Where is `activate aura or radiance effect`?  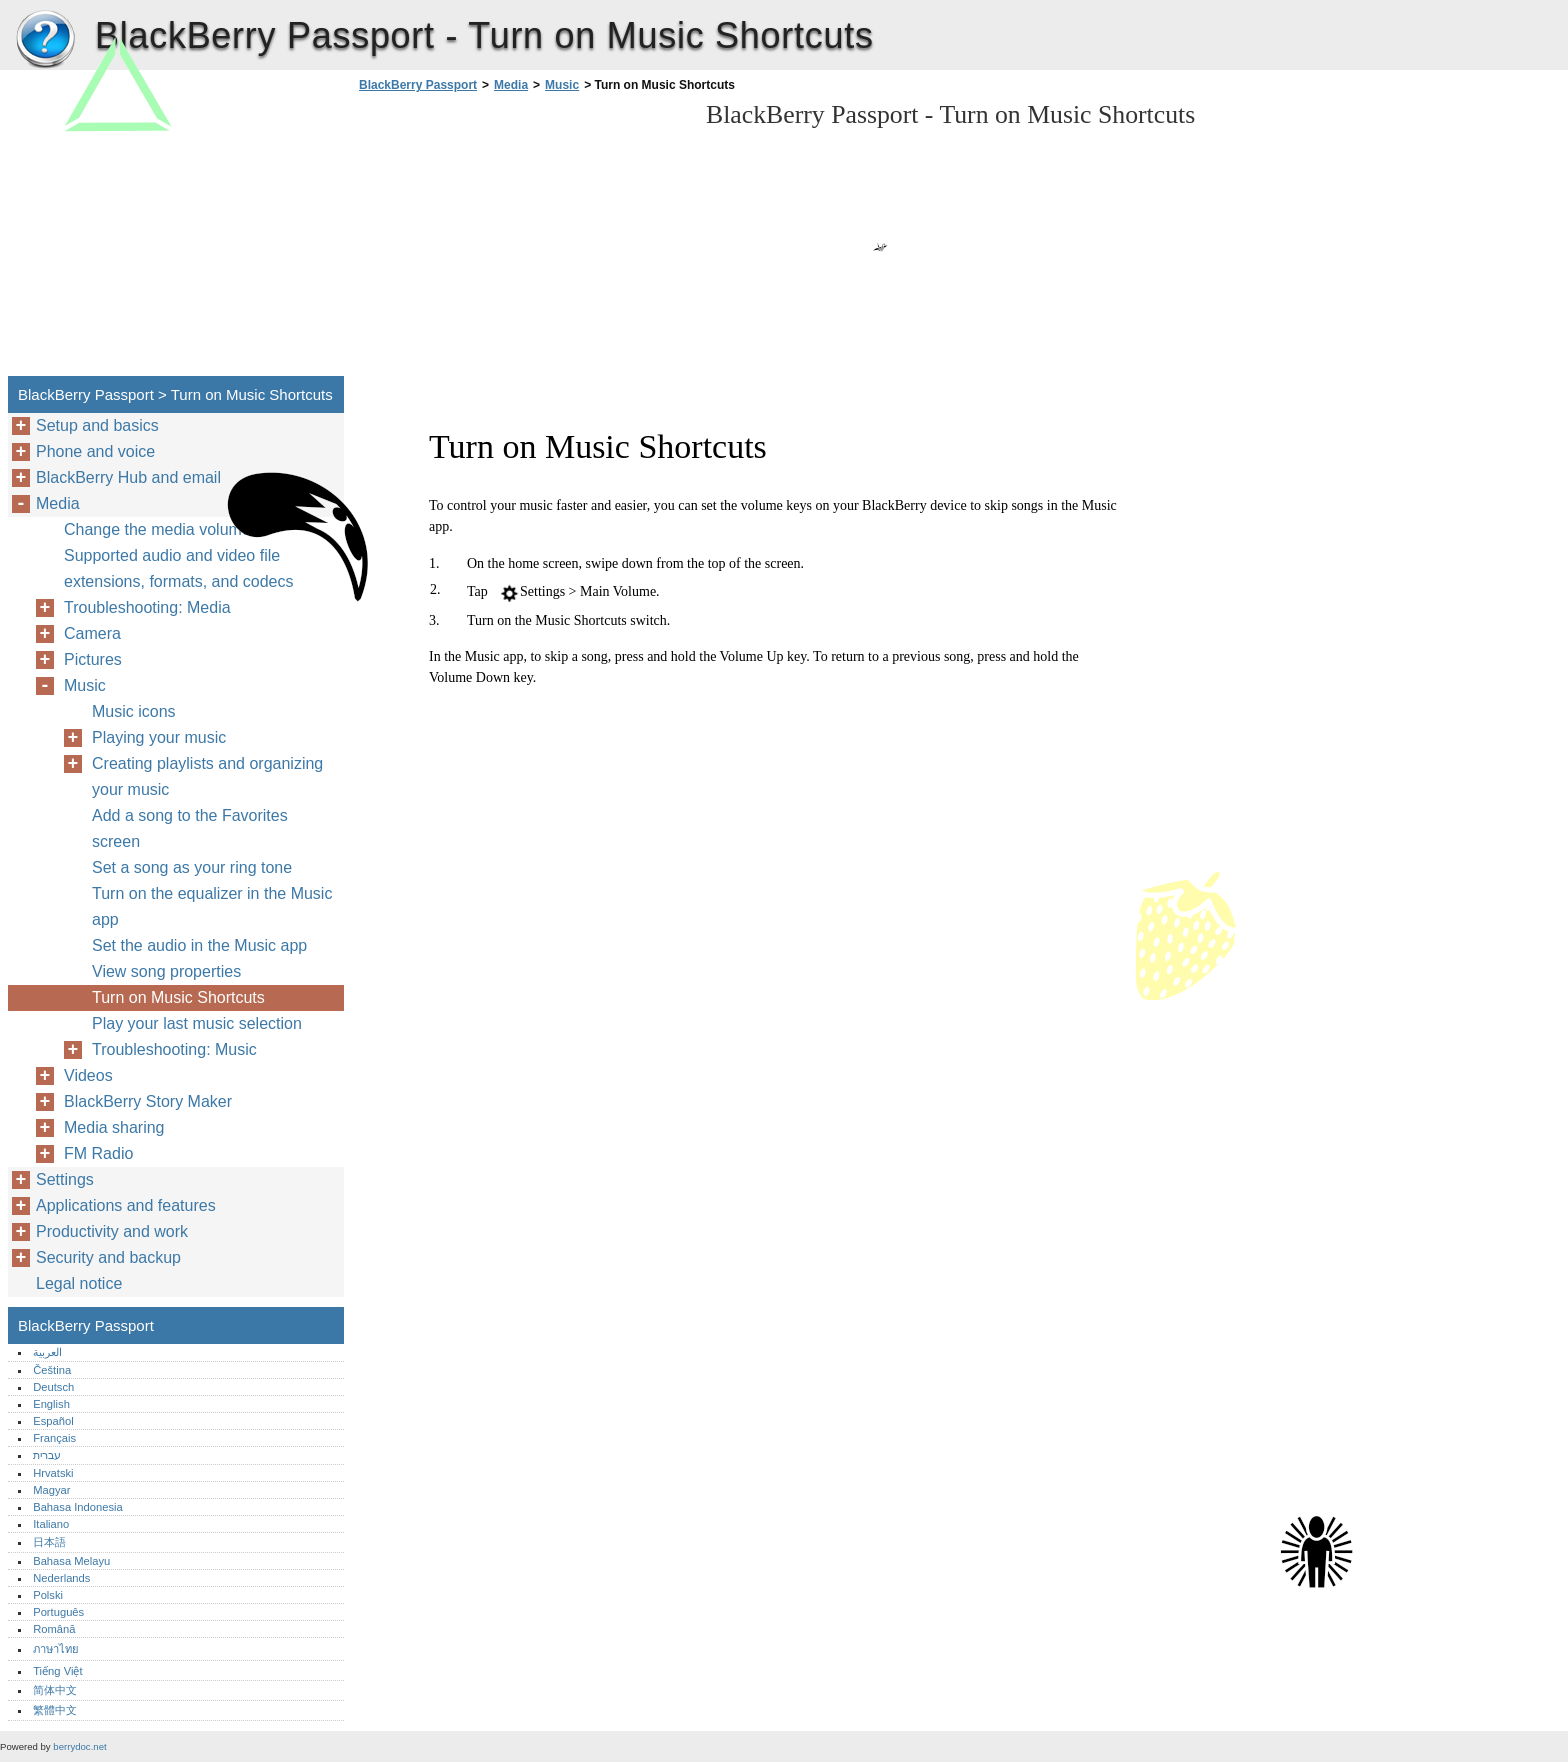 activate aura or radiance effect is located at coordinates (1315, 1551).